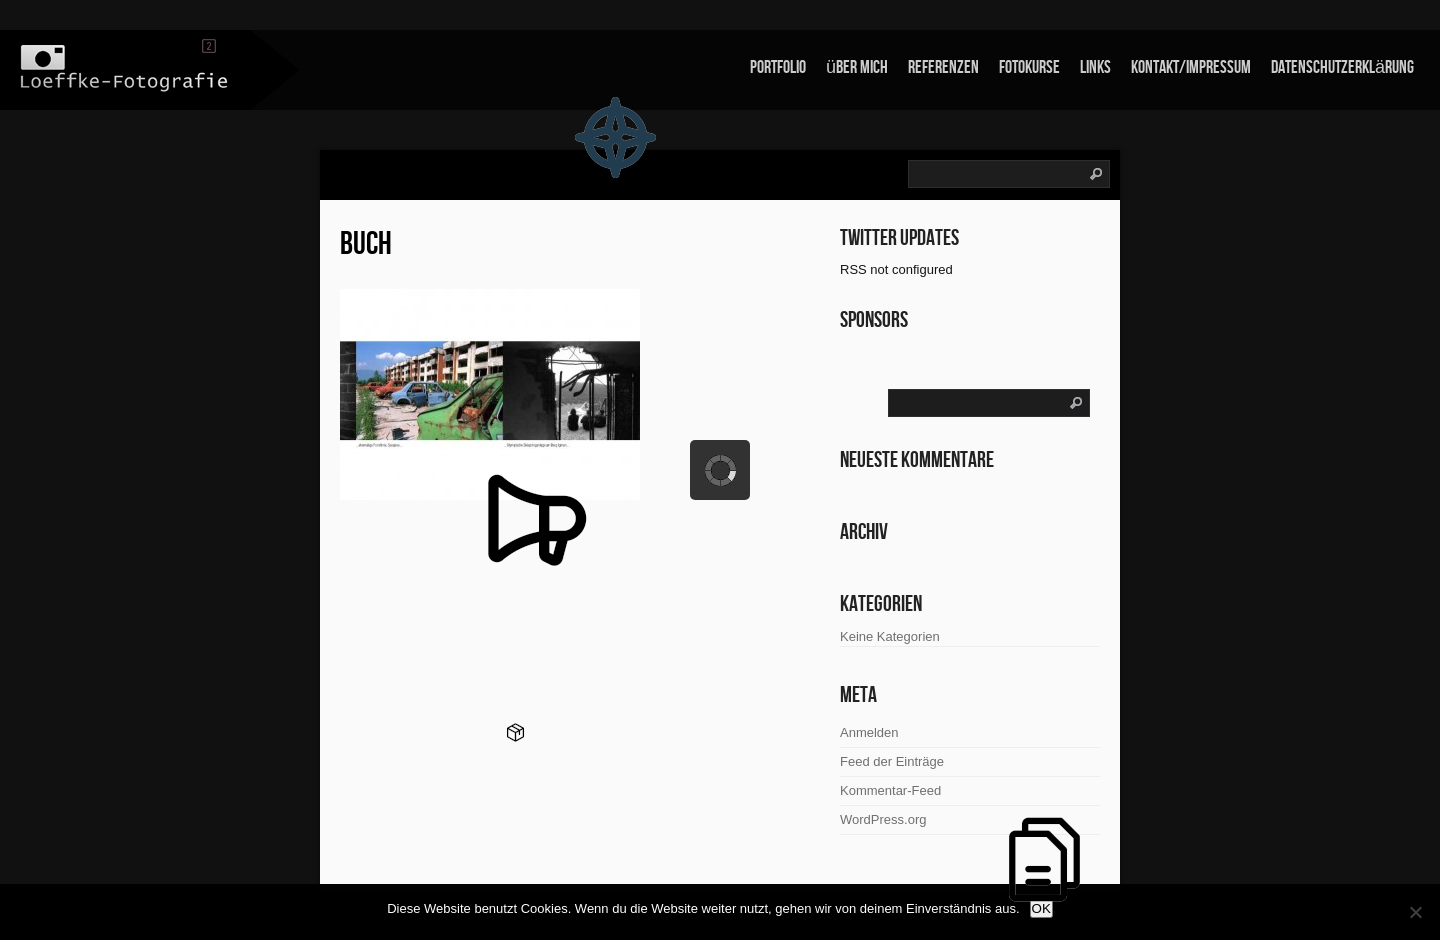 Image resolution: width=1440 pixels, height=940 pixels. Describe the element at coordinates (615, 137) in the screenshot. I see `view compass or navigation orientation` at that location.